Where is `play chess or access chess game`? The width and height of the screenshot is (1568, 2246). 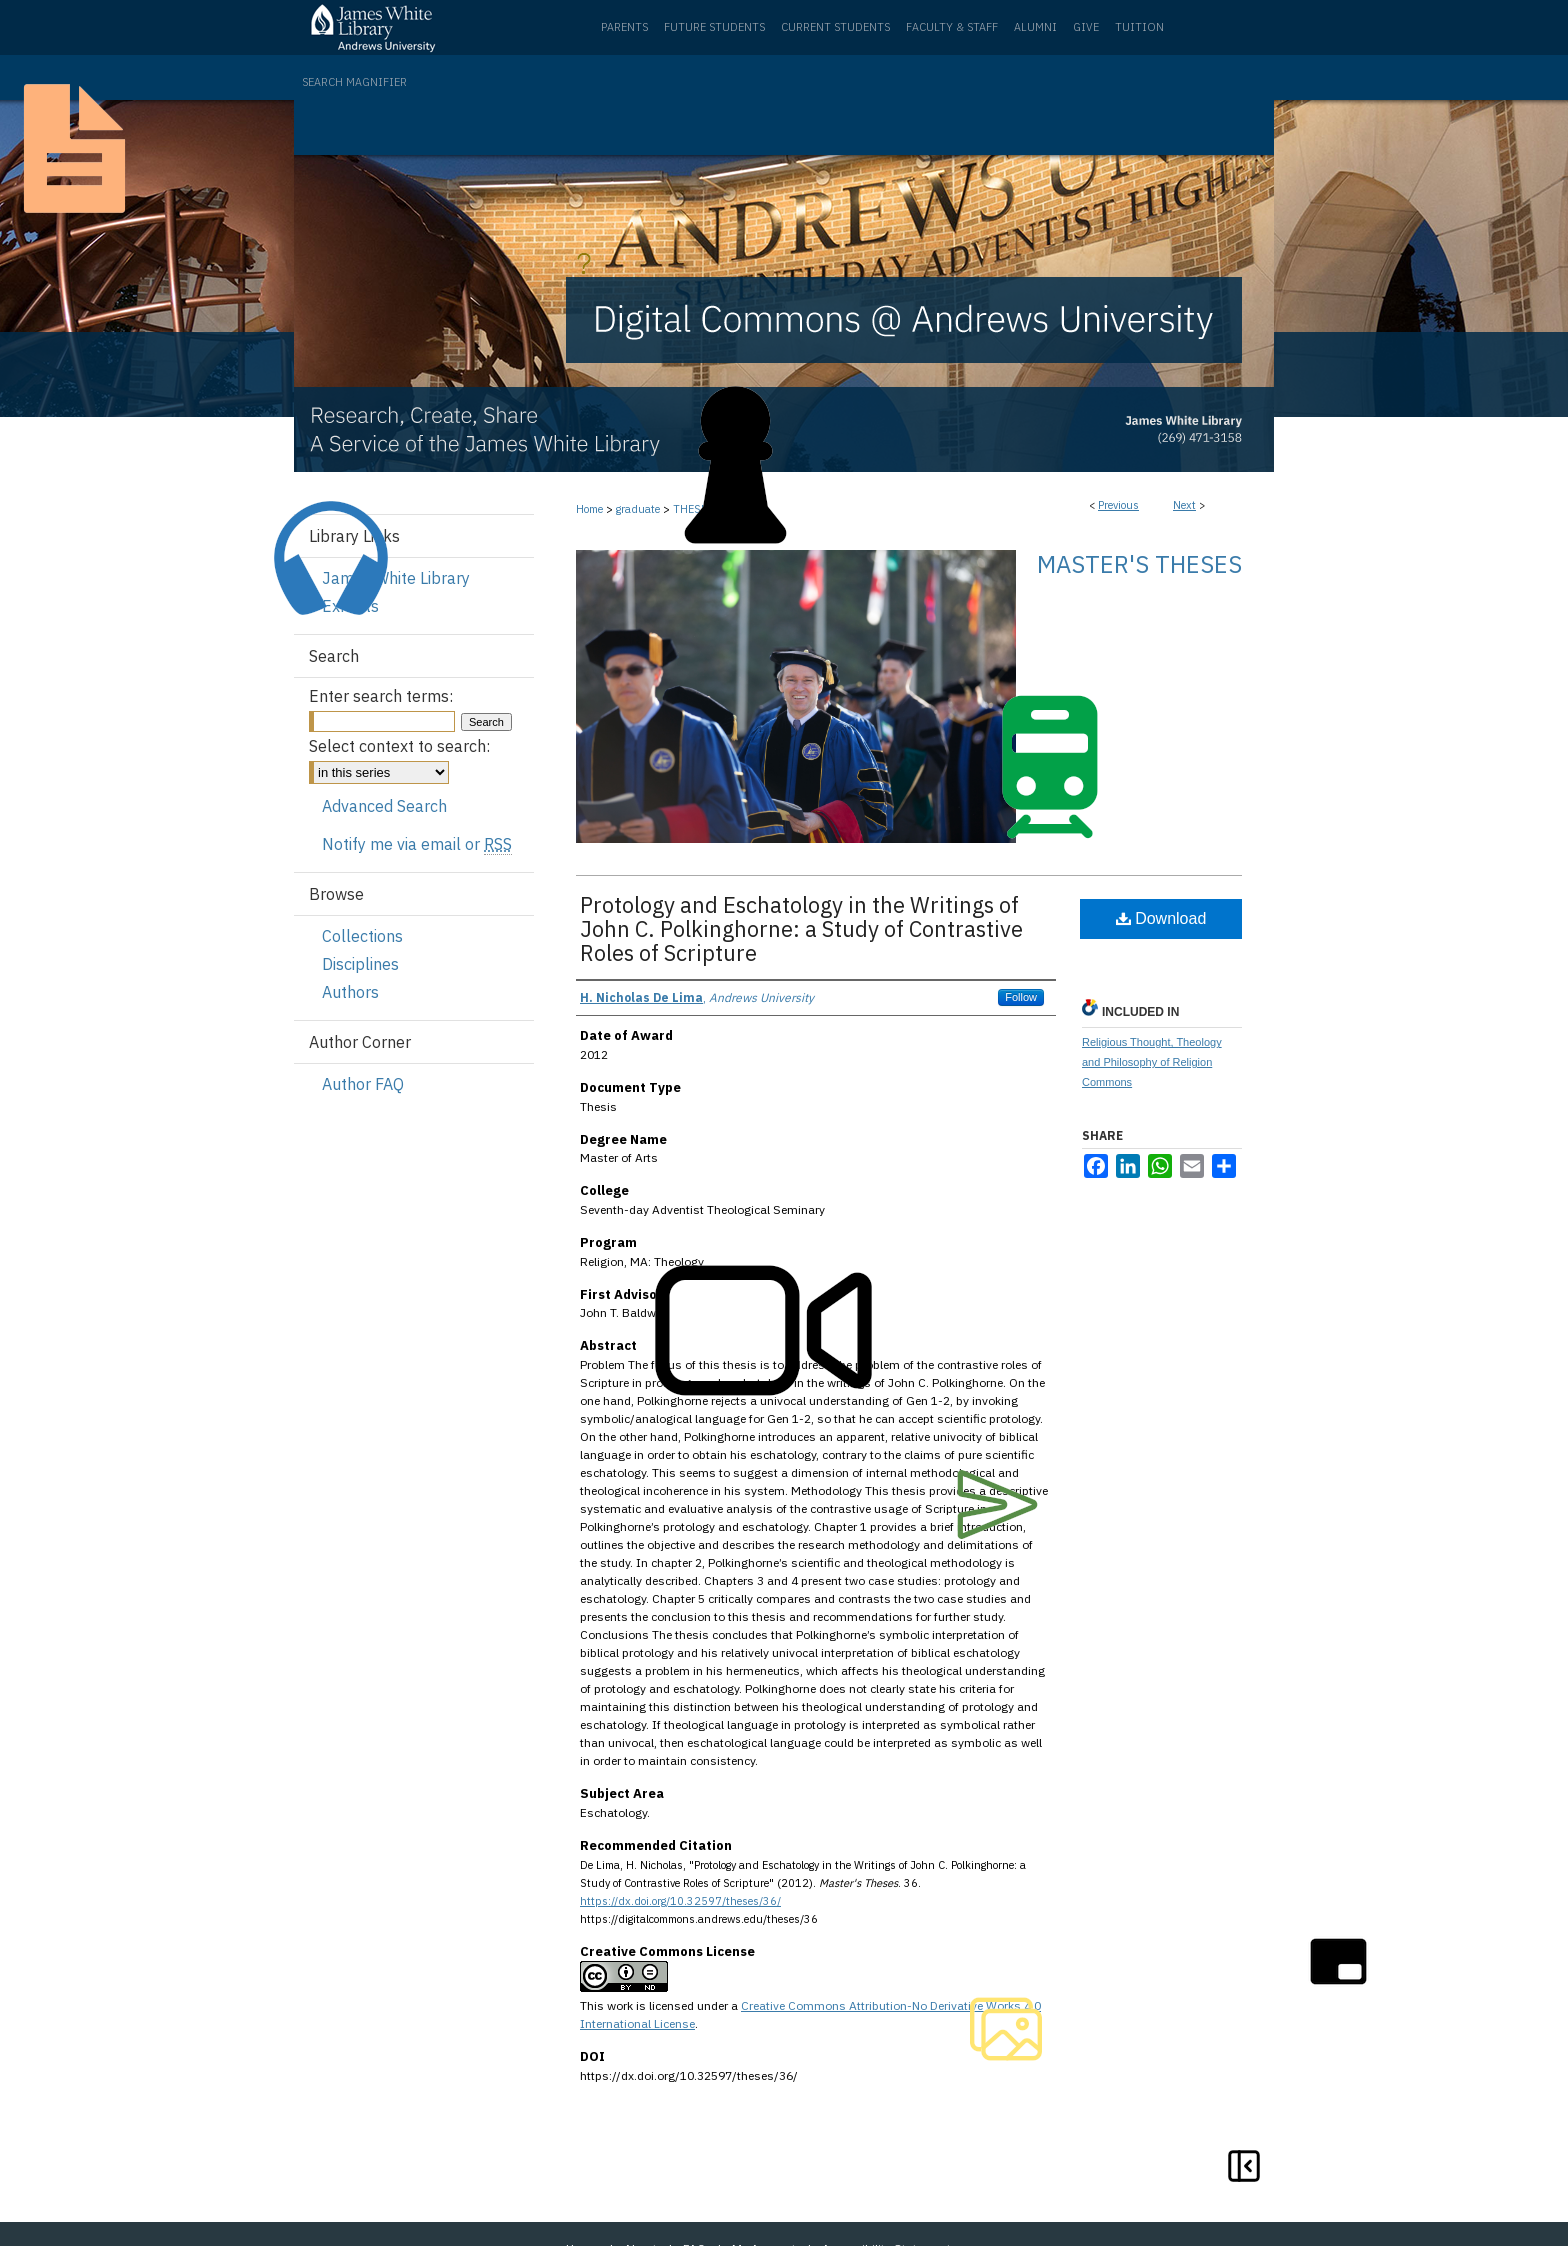 play chess or access chess game is located at coordinates (735, 469).